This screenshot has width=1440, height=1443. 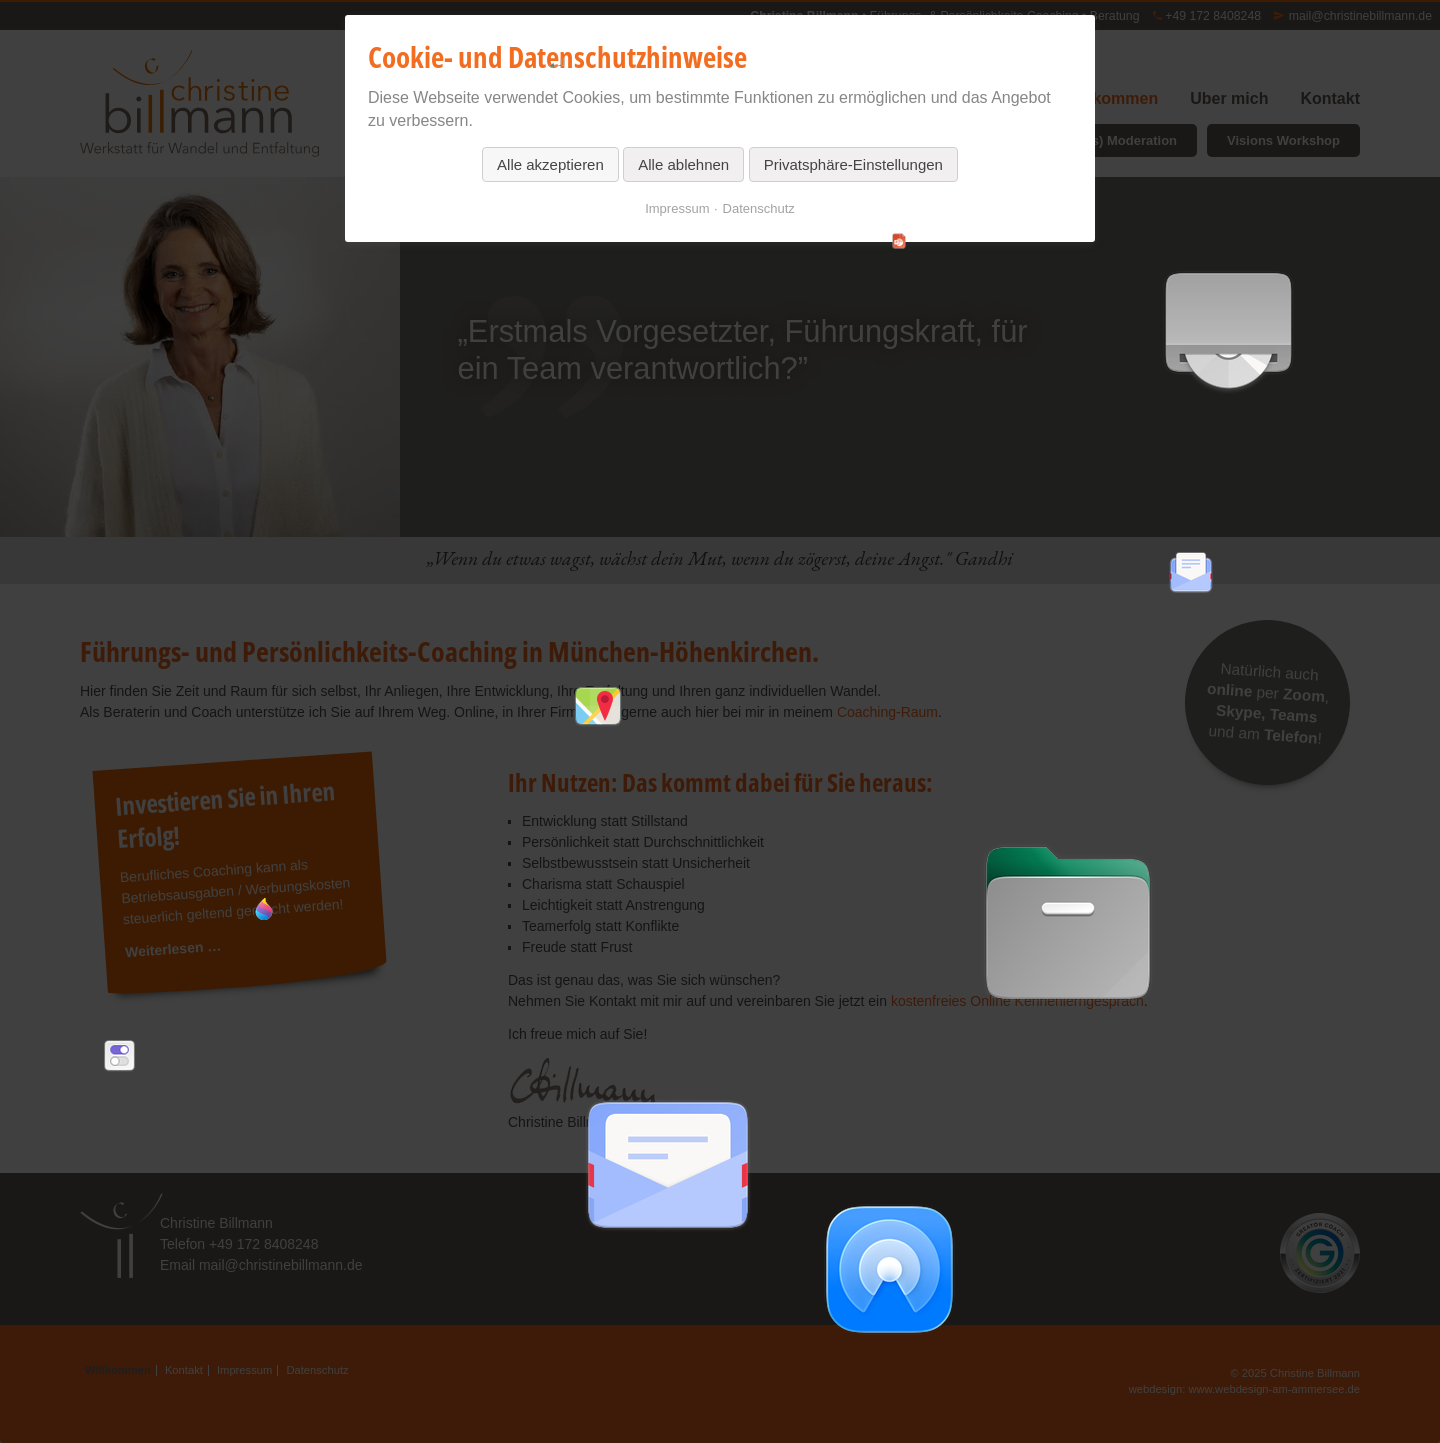 What do you see at coordinates (119, 1055) in the screenshot?
I see `open system tweaks or customization settings` at bounding box center [119, 1055].